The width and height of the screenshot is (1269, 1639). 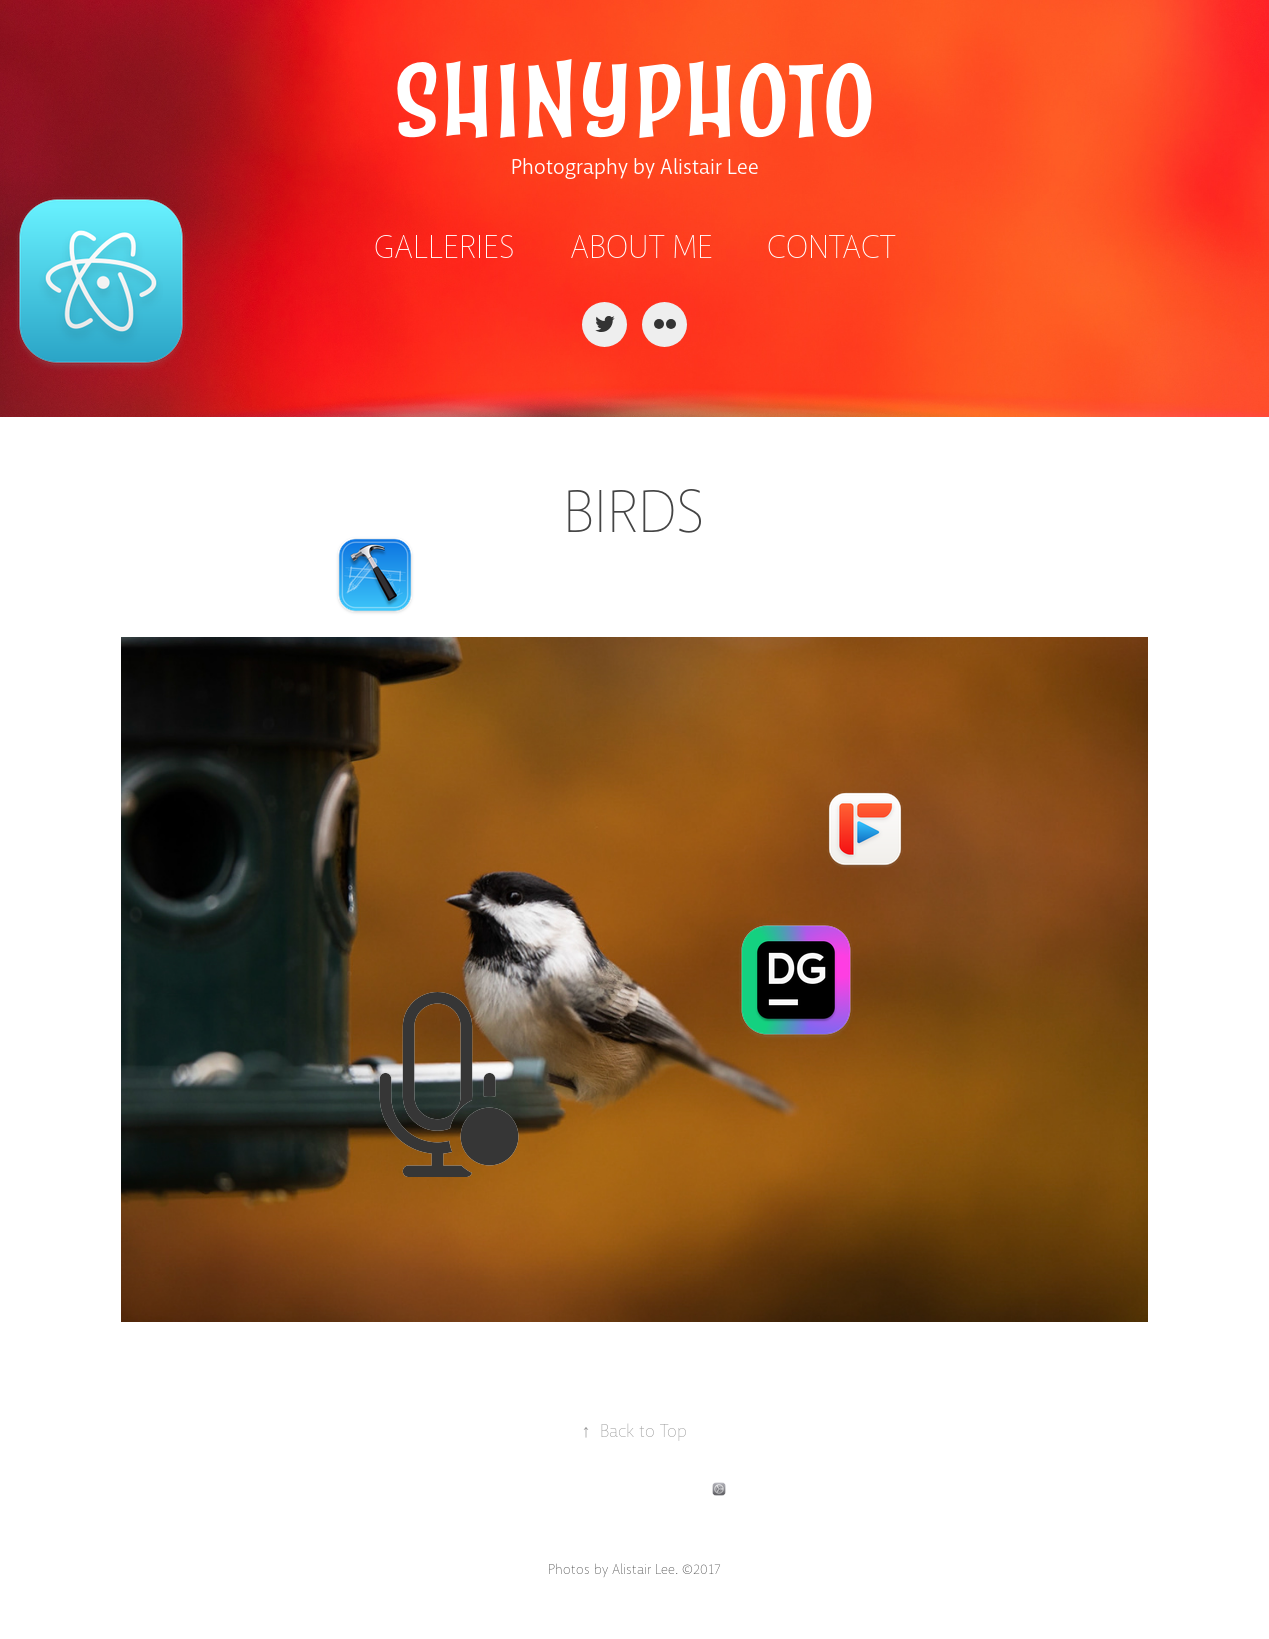 What do you see at coordinates (437, 1084) in the screenshot?
I see `open sound recorder app` at bounding box center [437, 1084].